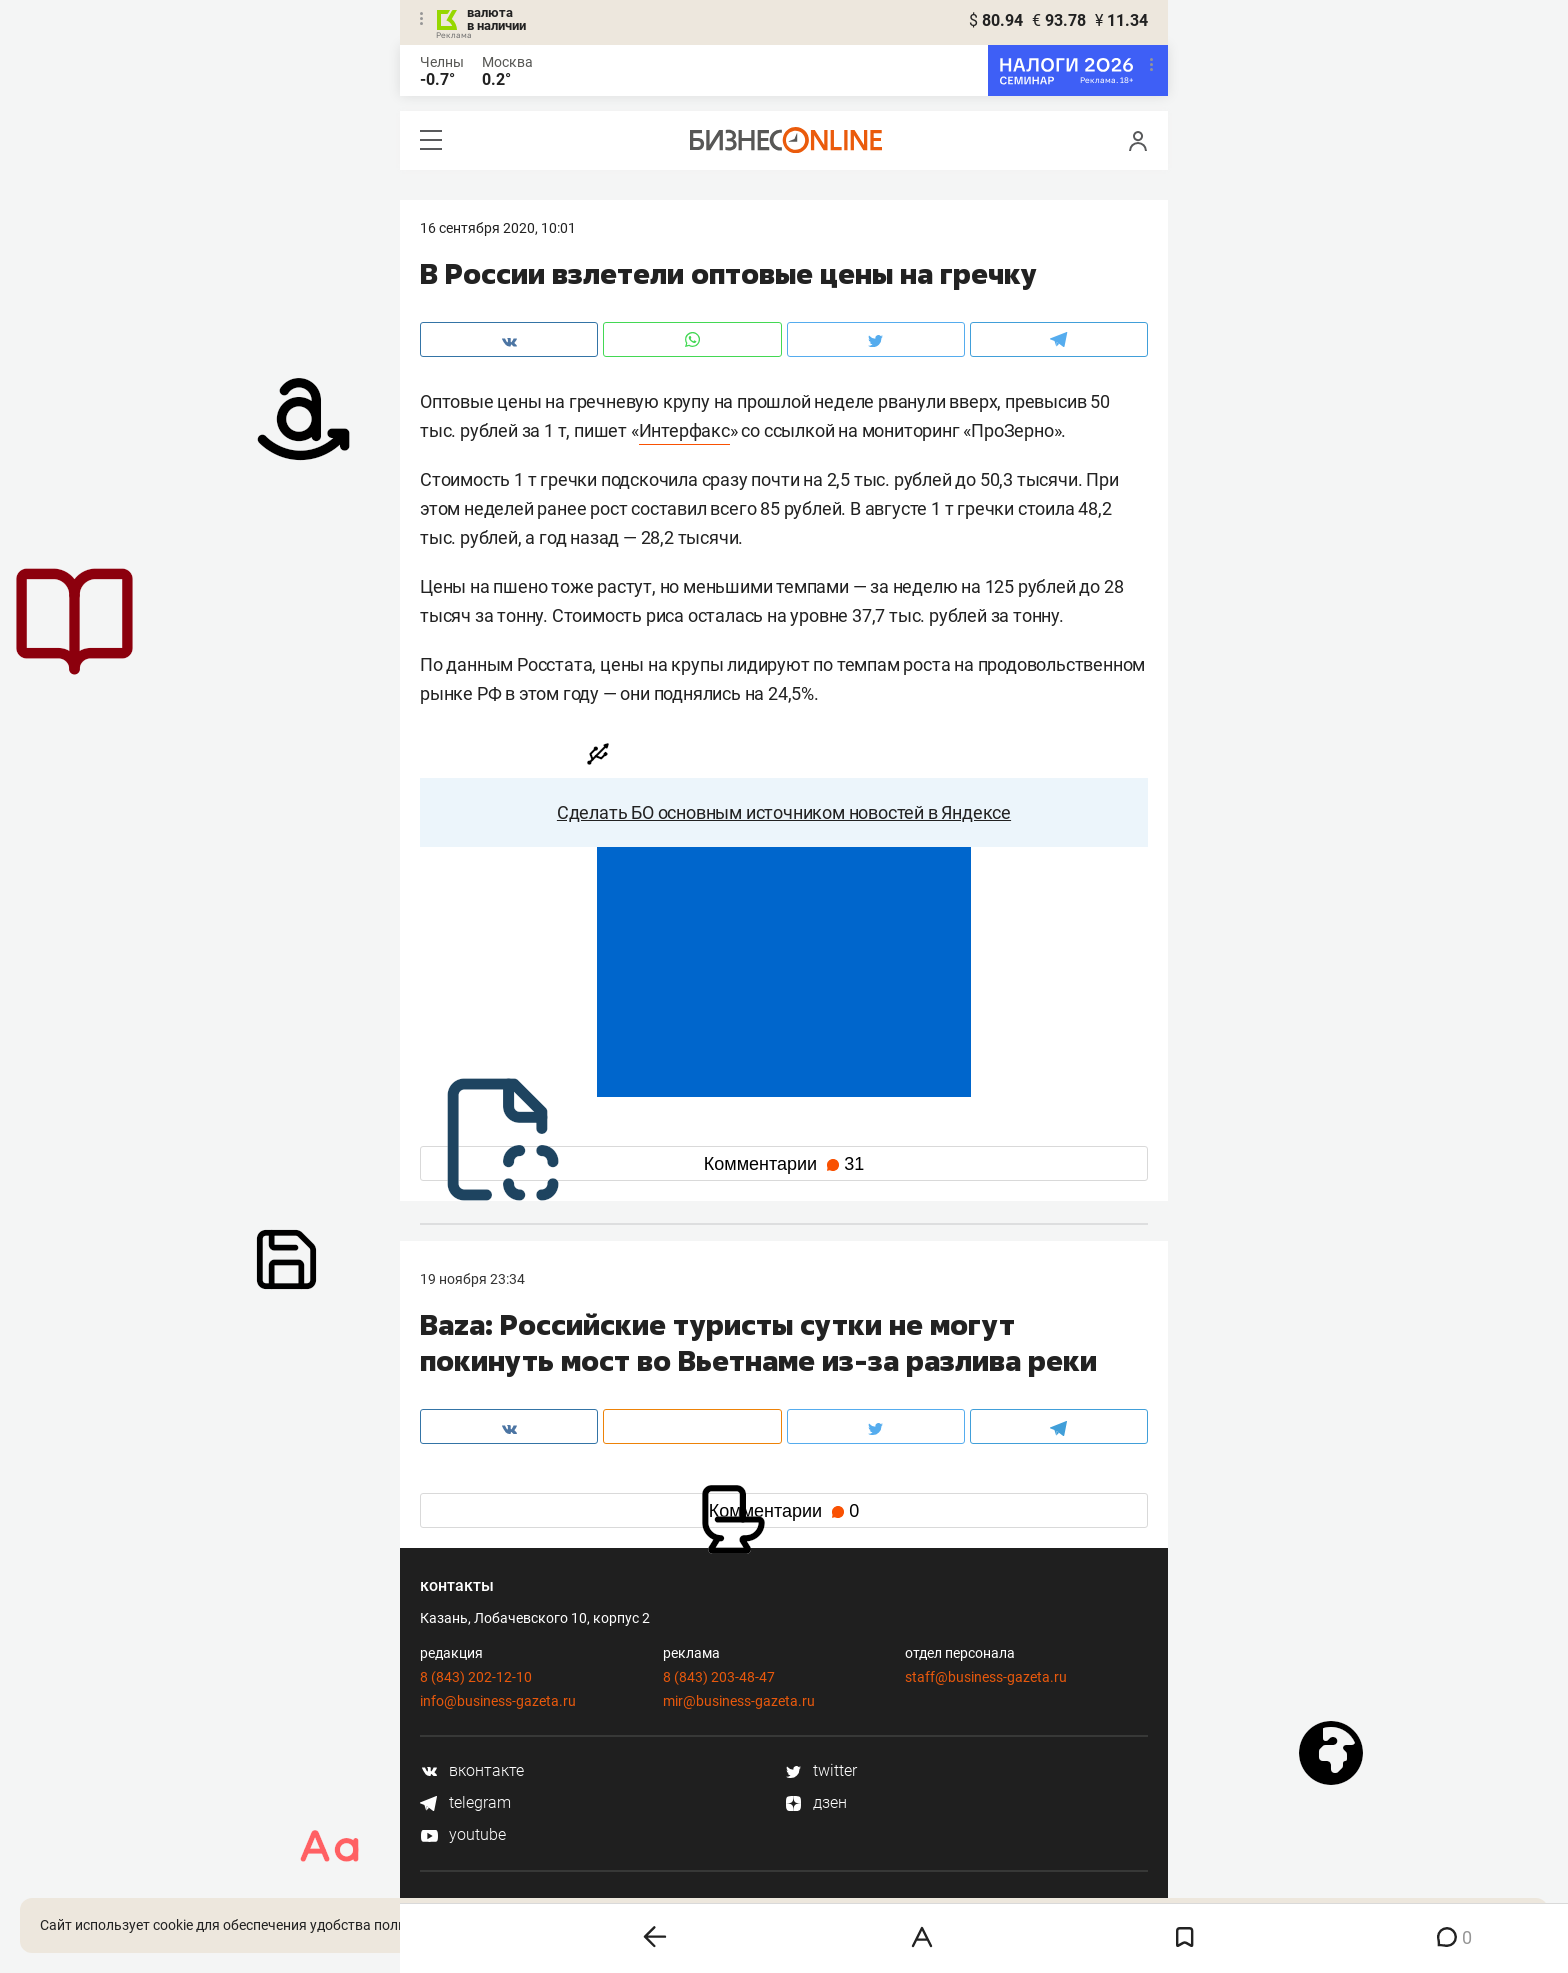 The height and width of the screenshot is (1973, 1568). I want to click on scan a document, so click(497, 1139).